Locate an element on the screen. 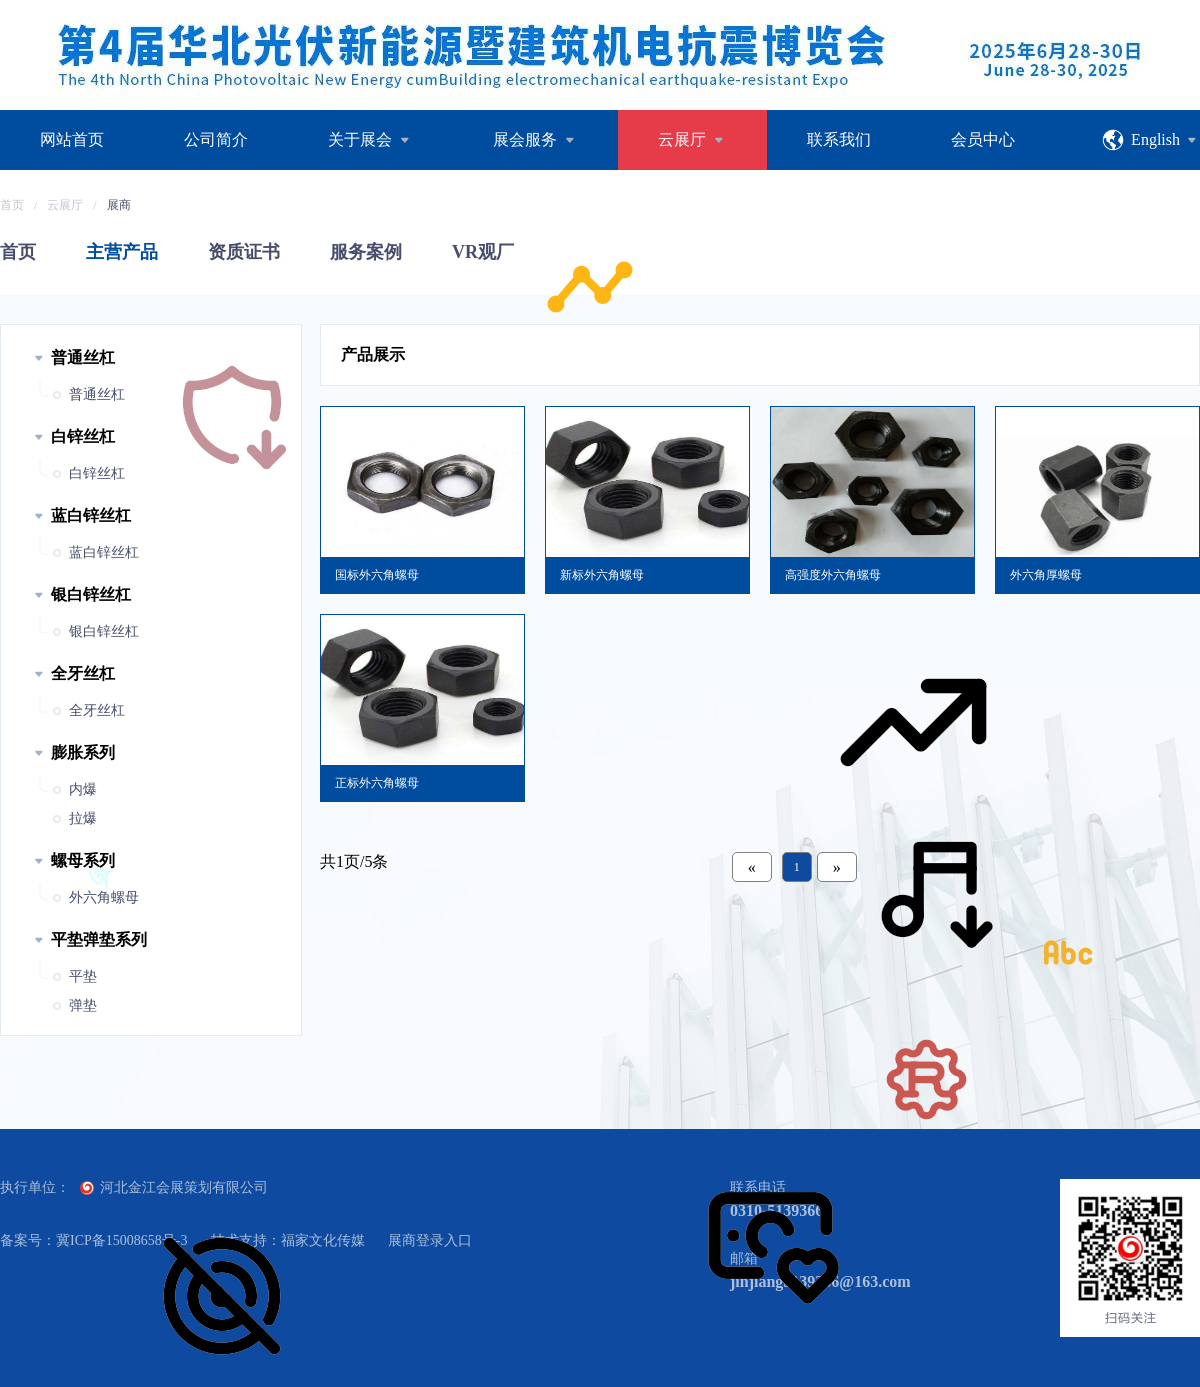 Image resolution: width=1200 pixels, height=1387 pixels. disable targeting or tracking is located at coordinates (222, 1296).